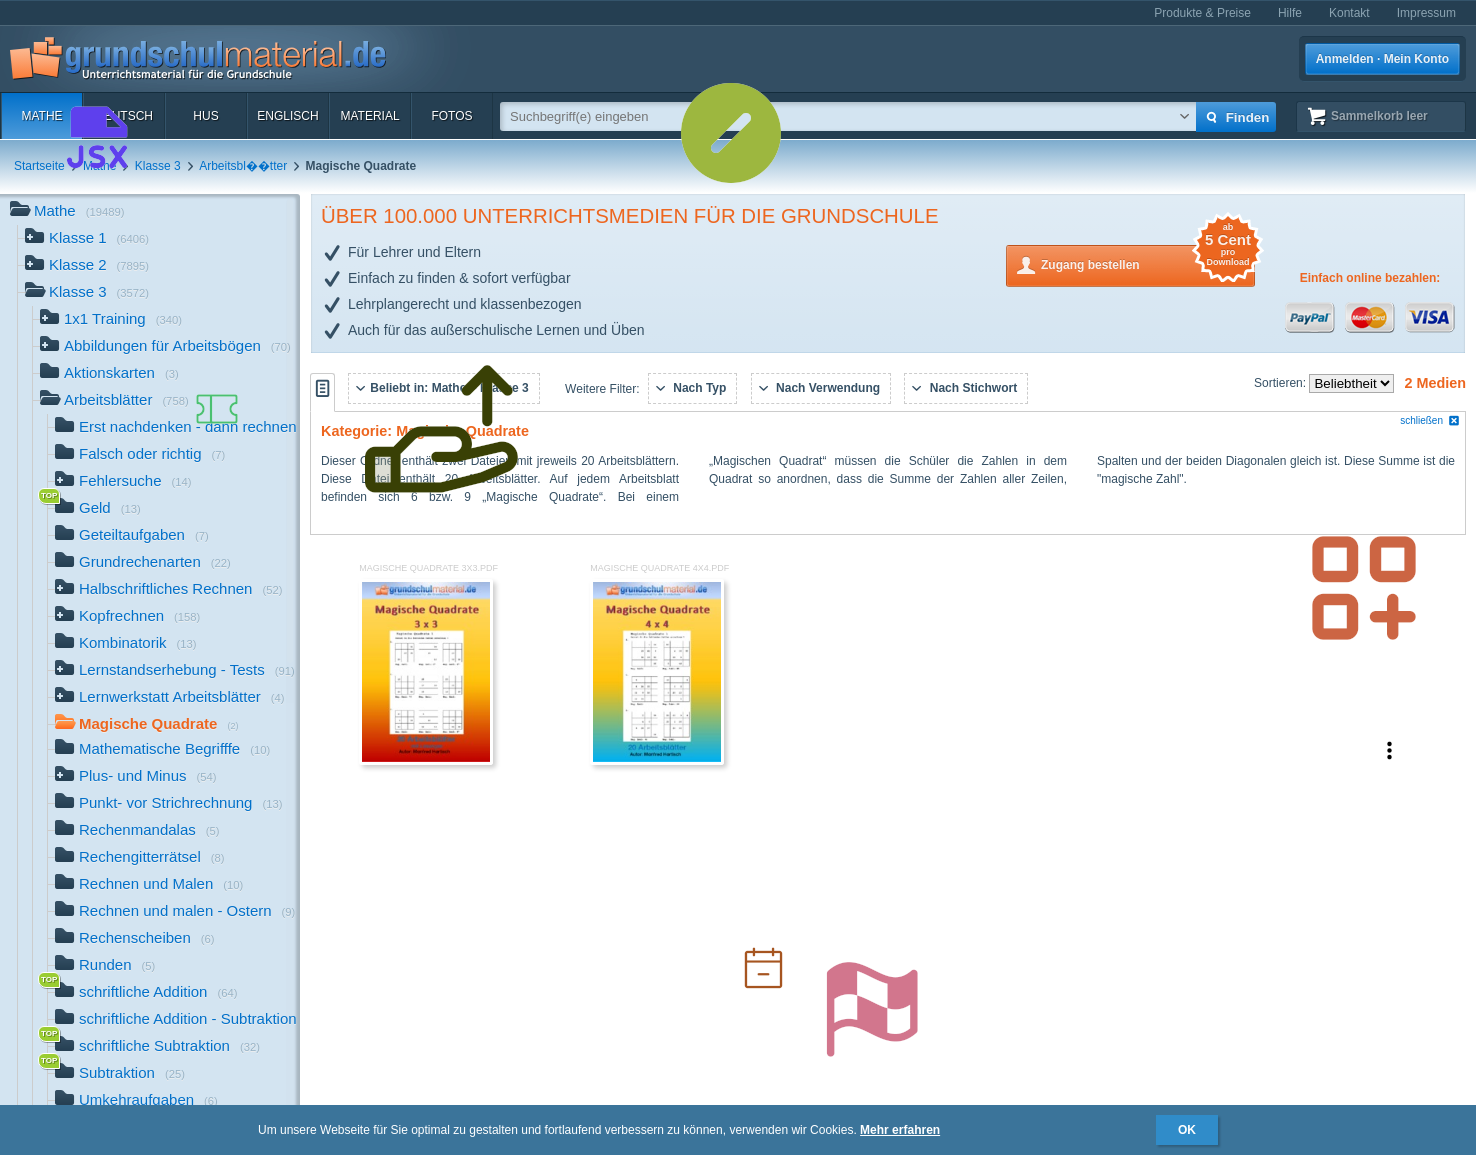  I want to click on a JSX file type indicator, so click(99, 140).